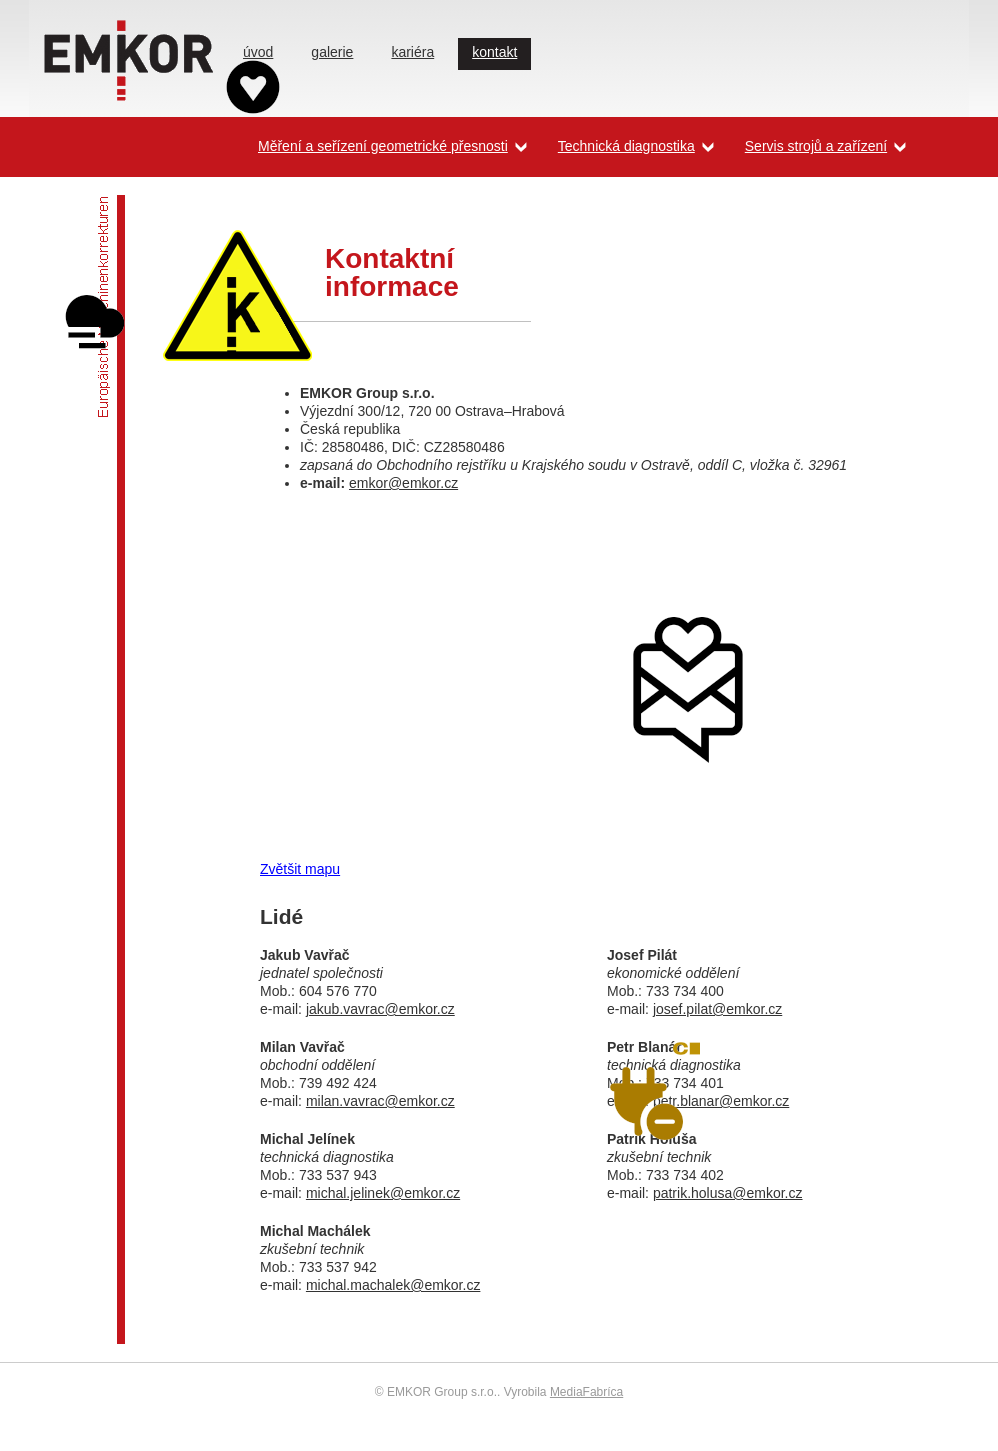  What do you see at coordinates (642, 1103) in the screenshot?
I see `disconnect or remove a power connection` at bounding box center [642, 1103].